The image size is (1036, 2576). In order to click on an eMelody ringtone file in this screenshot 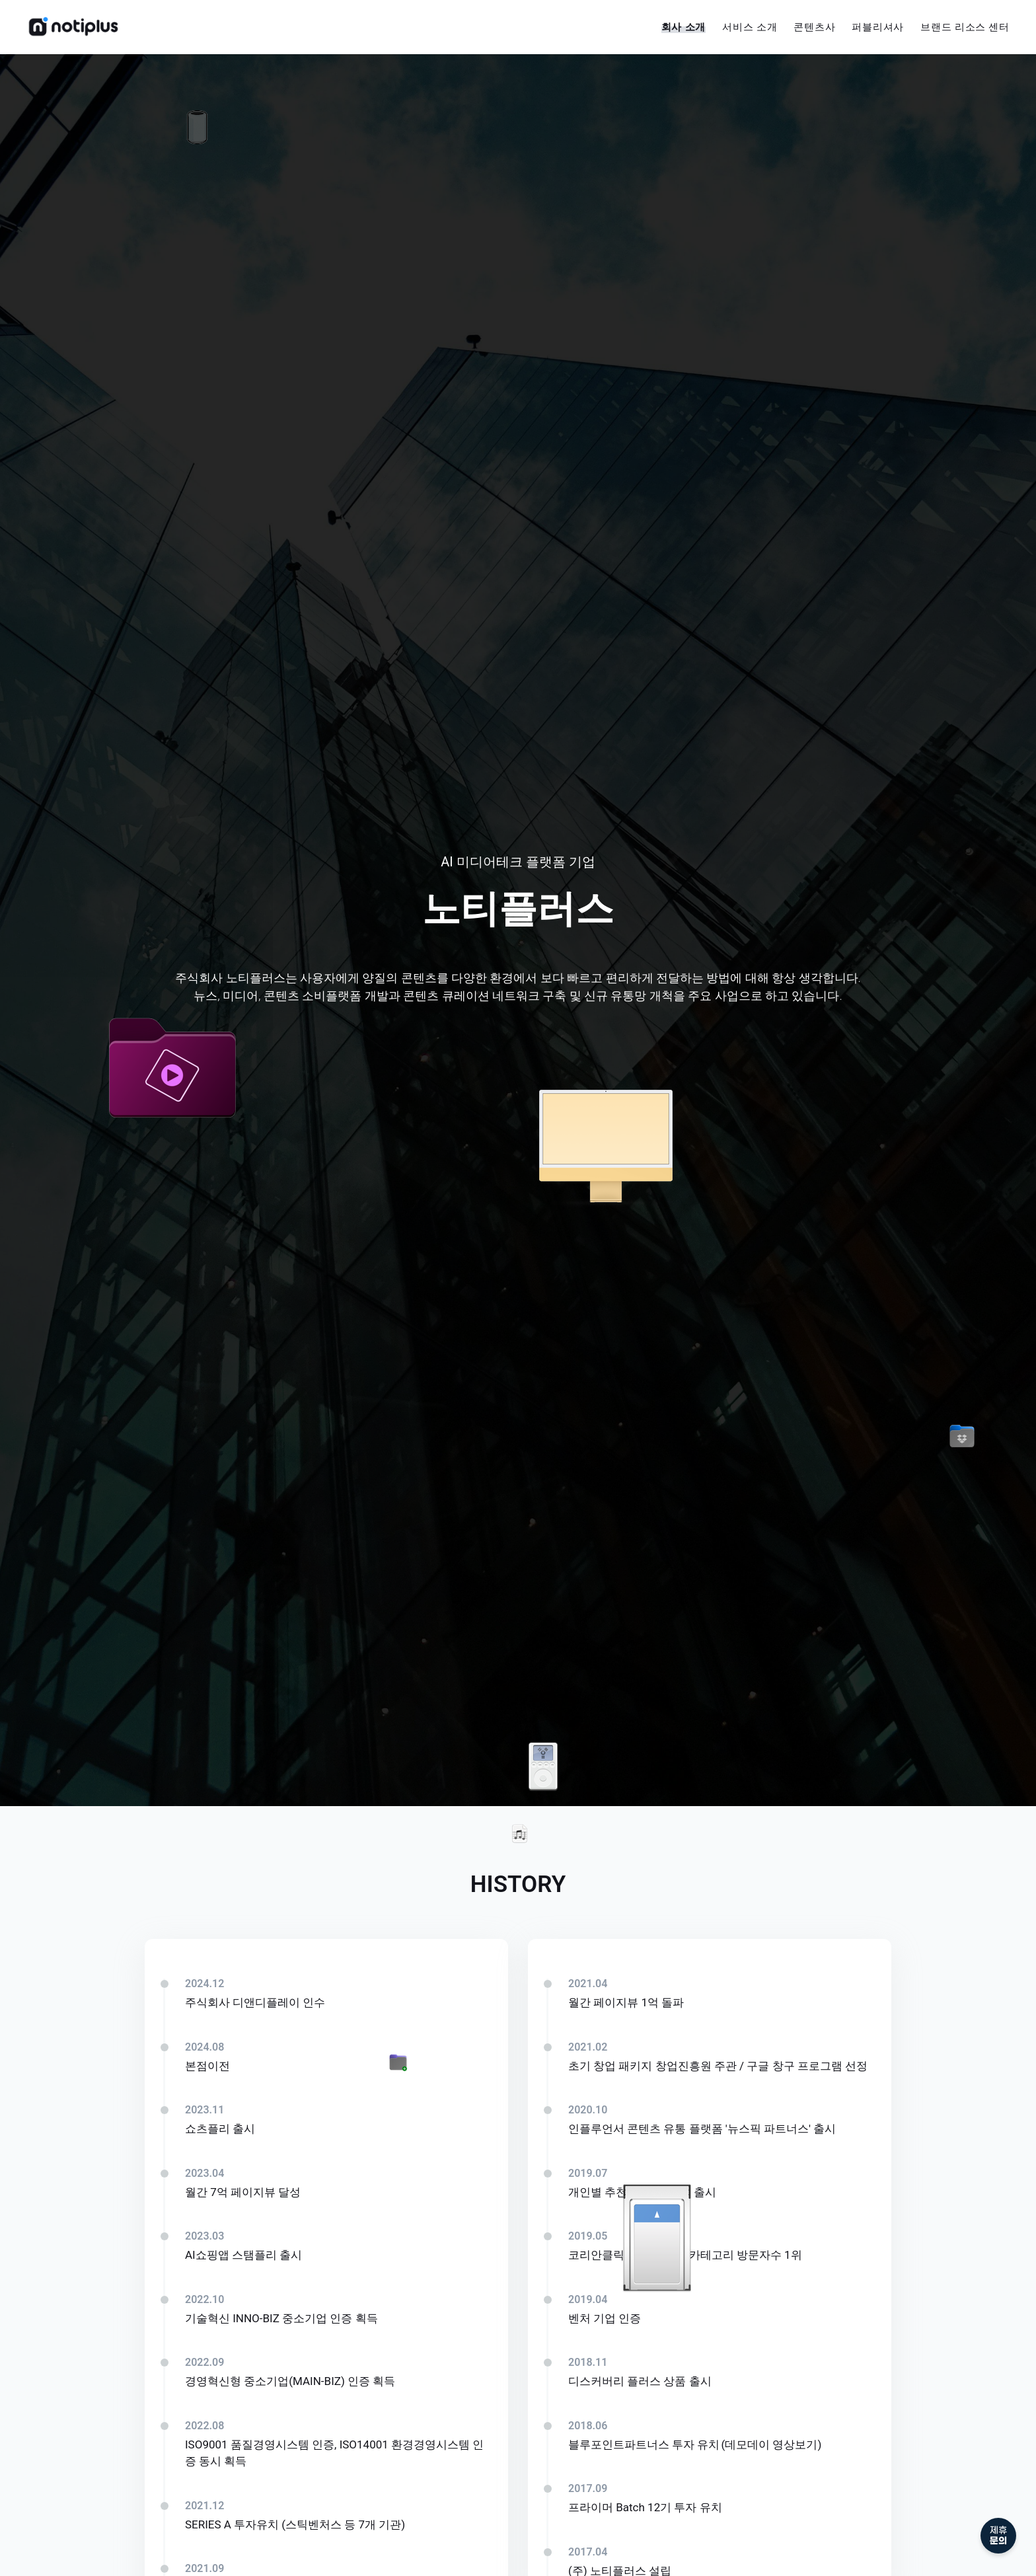, I will do `click(519, 1833)`.